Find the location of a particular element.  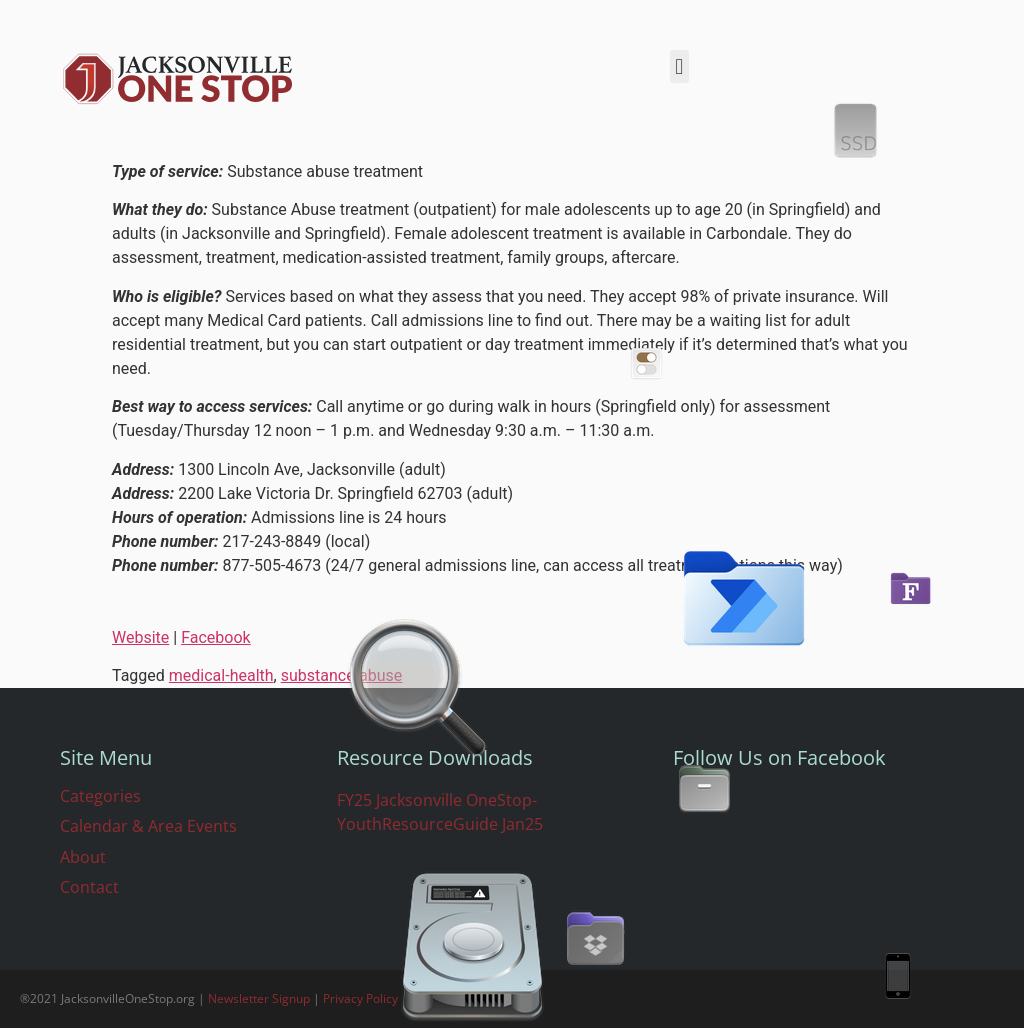

folder containing fortran source code files is located at coordinates (910, 589).